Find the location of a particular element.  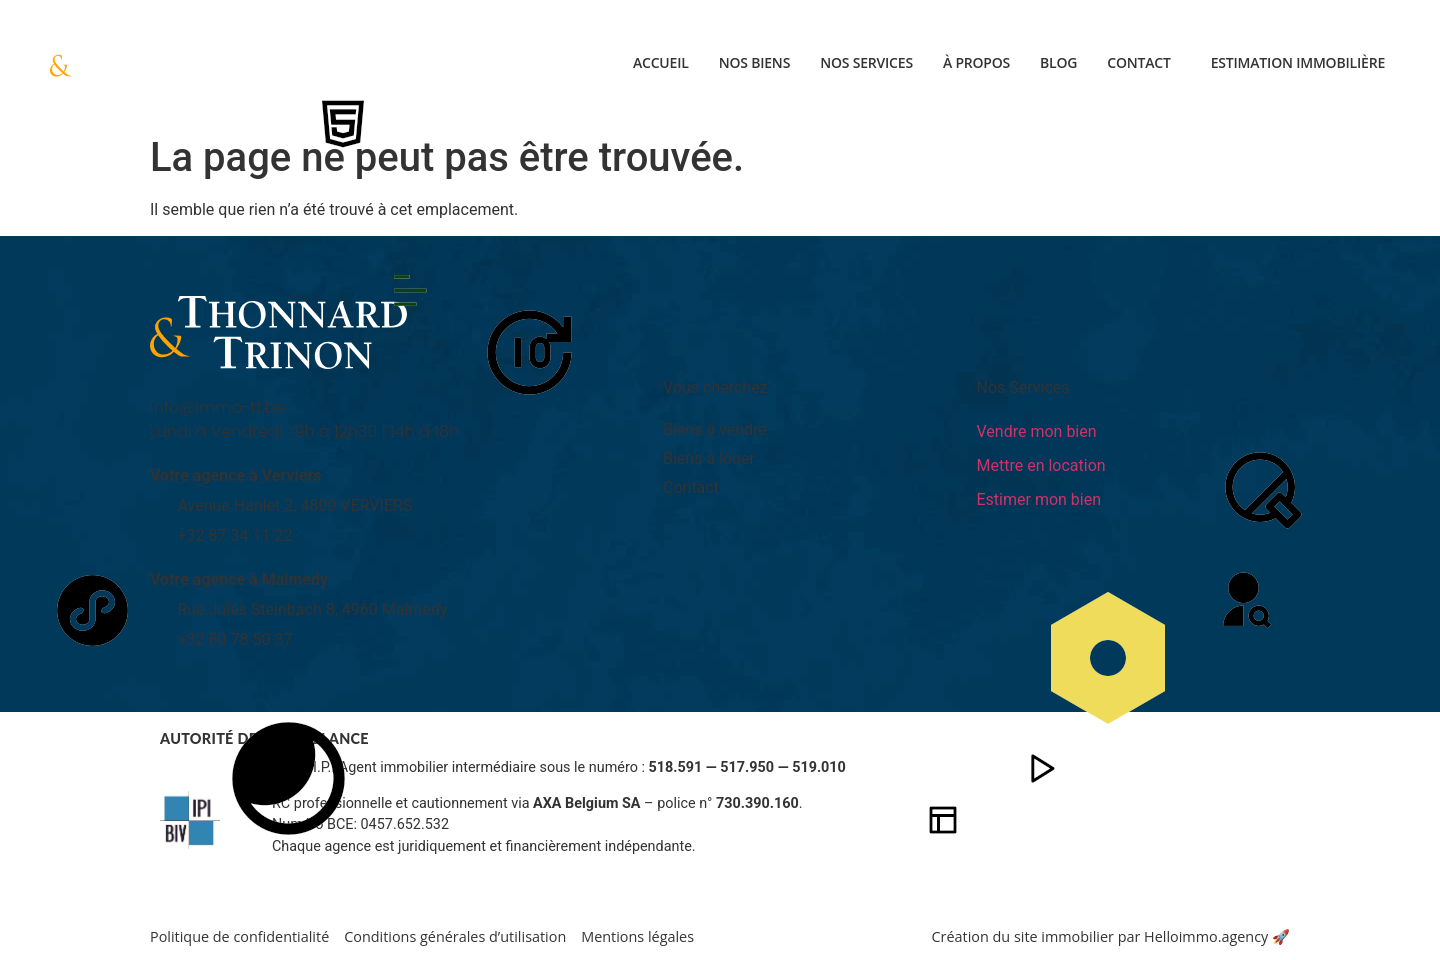

indicates HTML5 technology or web development is located at coordinates (343, 124).